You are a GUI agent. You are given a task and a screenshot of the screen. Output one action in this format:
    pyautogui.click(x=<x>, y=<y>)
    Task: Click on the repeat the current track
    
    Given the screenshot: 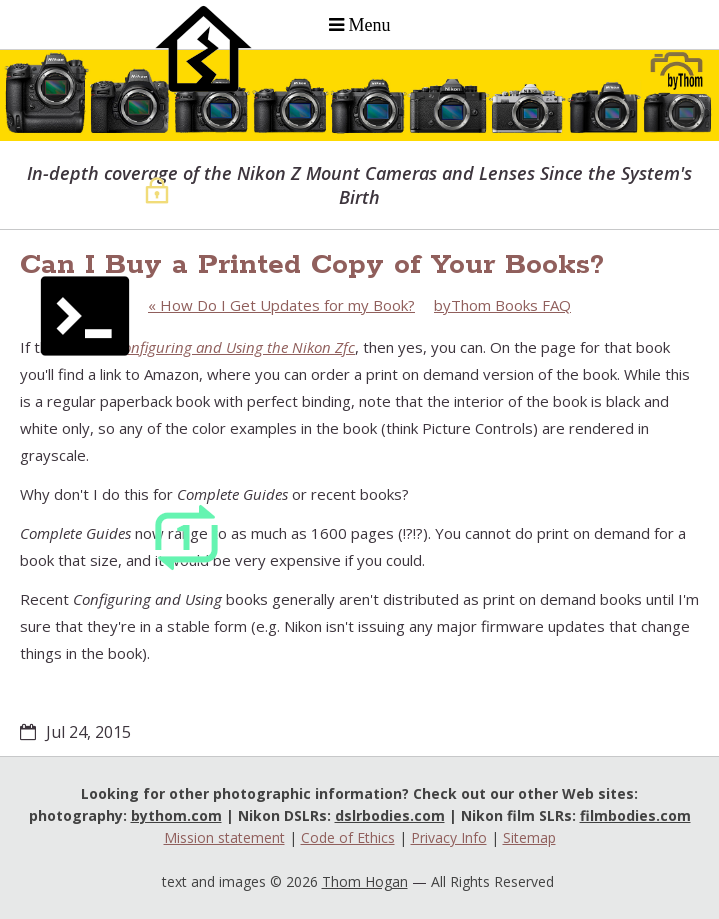 What is the action you would take?
    pyautogui.click(x=186, y=537)
    